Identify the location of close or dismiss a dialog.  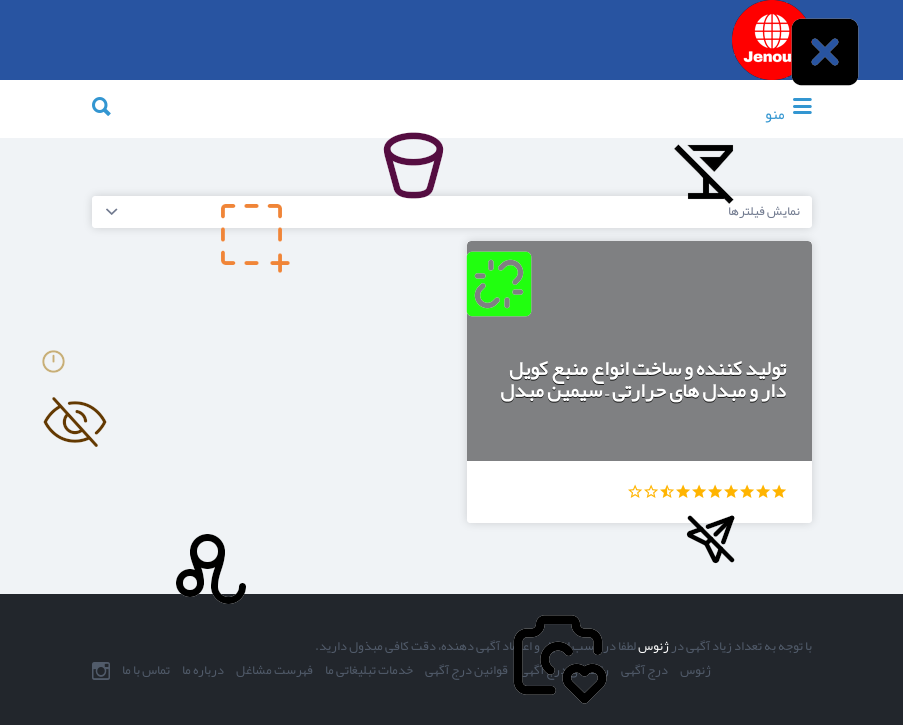
(825, 52).